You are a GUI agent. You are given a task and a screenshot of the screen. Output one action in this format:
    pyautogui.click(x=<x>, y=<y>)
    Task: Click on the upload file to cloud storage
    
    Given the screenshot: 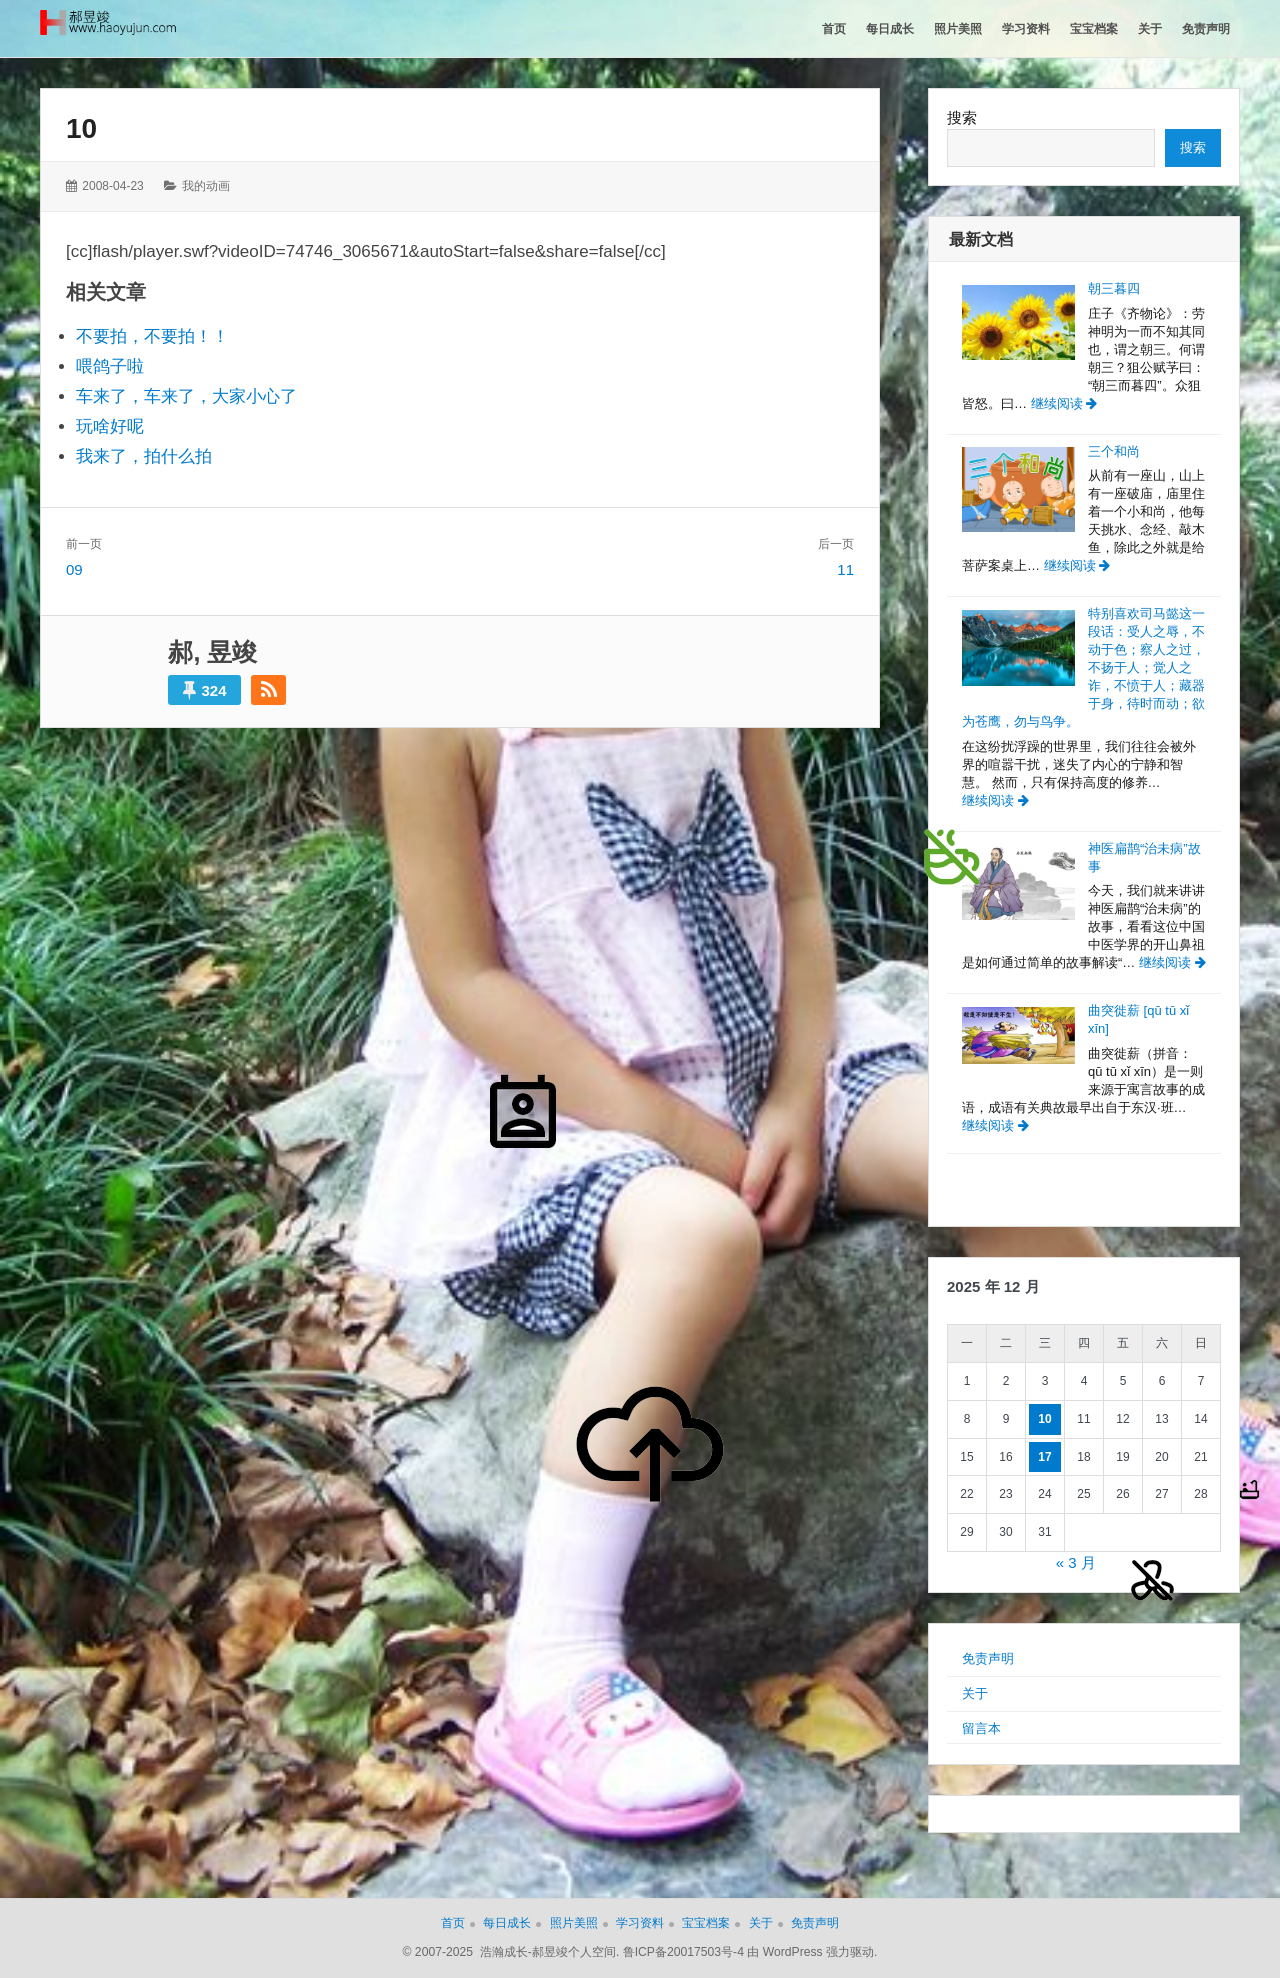 What is the action you would take?
    pyautogui.click(x=650, y=1439)
    